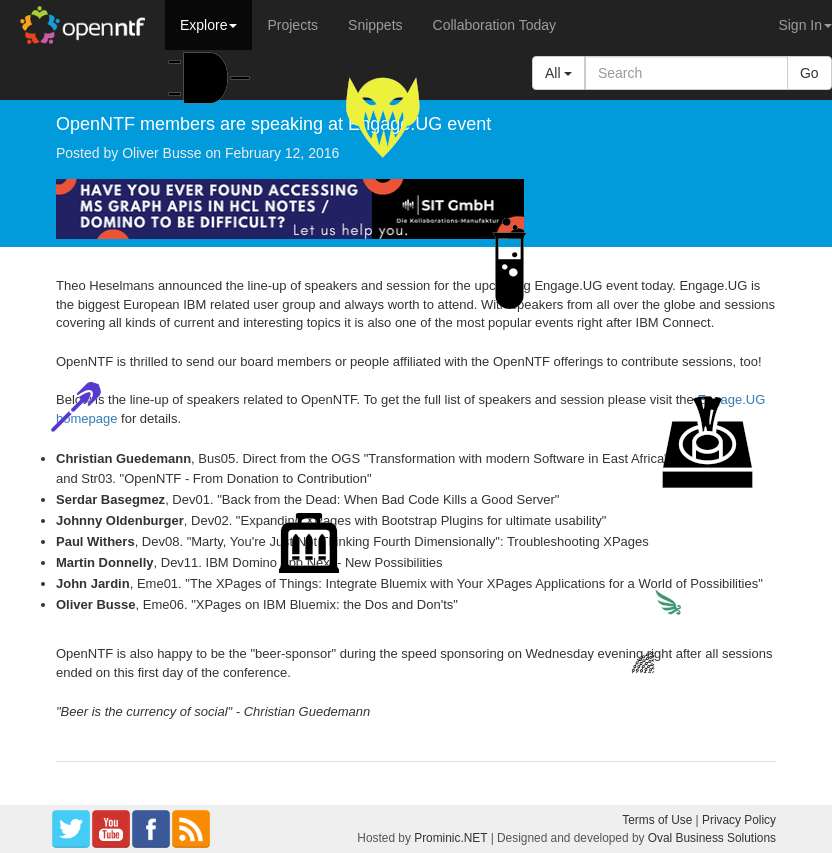 This screenshot has height=853, width=832. Describe the element at coordinates (309, 543) in the screenshot. I see `ammunition inventory or storage in a game` at that location.